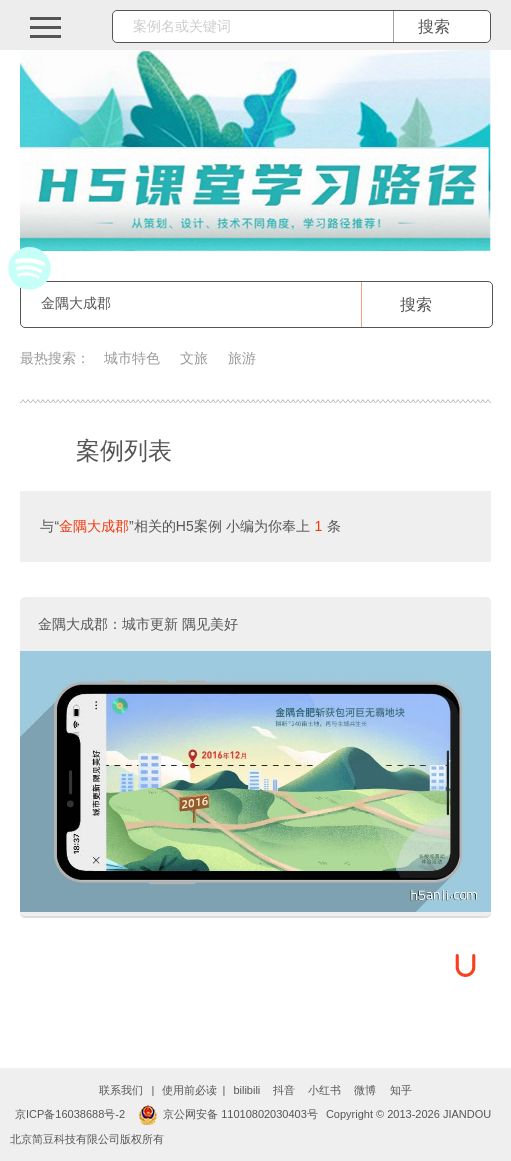  I want to click on open spotify, so click(29, 268).